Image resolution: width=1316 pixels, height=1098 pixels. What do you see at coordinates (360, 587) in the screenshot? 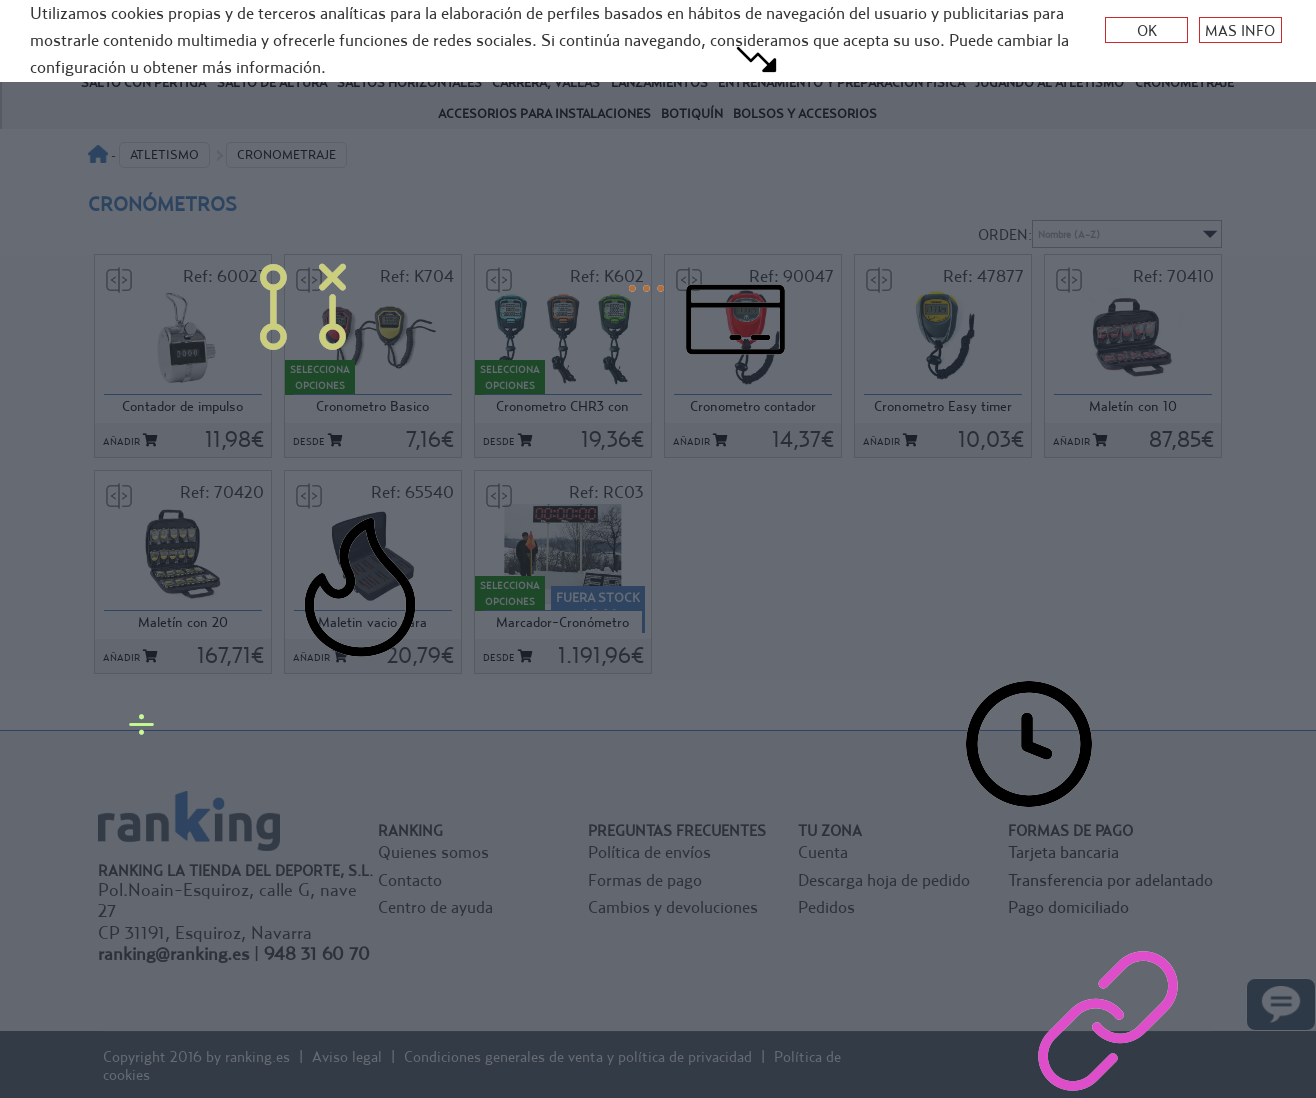
I see `view hot or trending content` at bounding box center [360, 587].